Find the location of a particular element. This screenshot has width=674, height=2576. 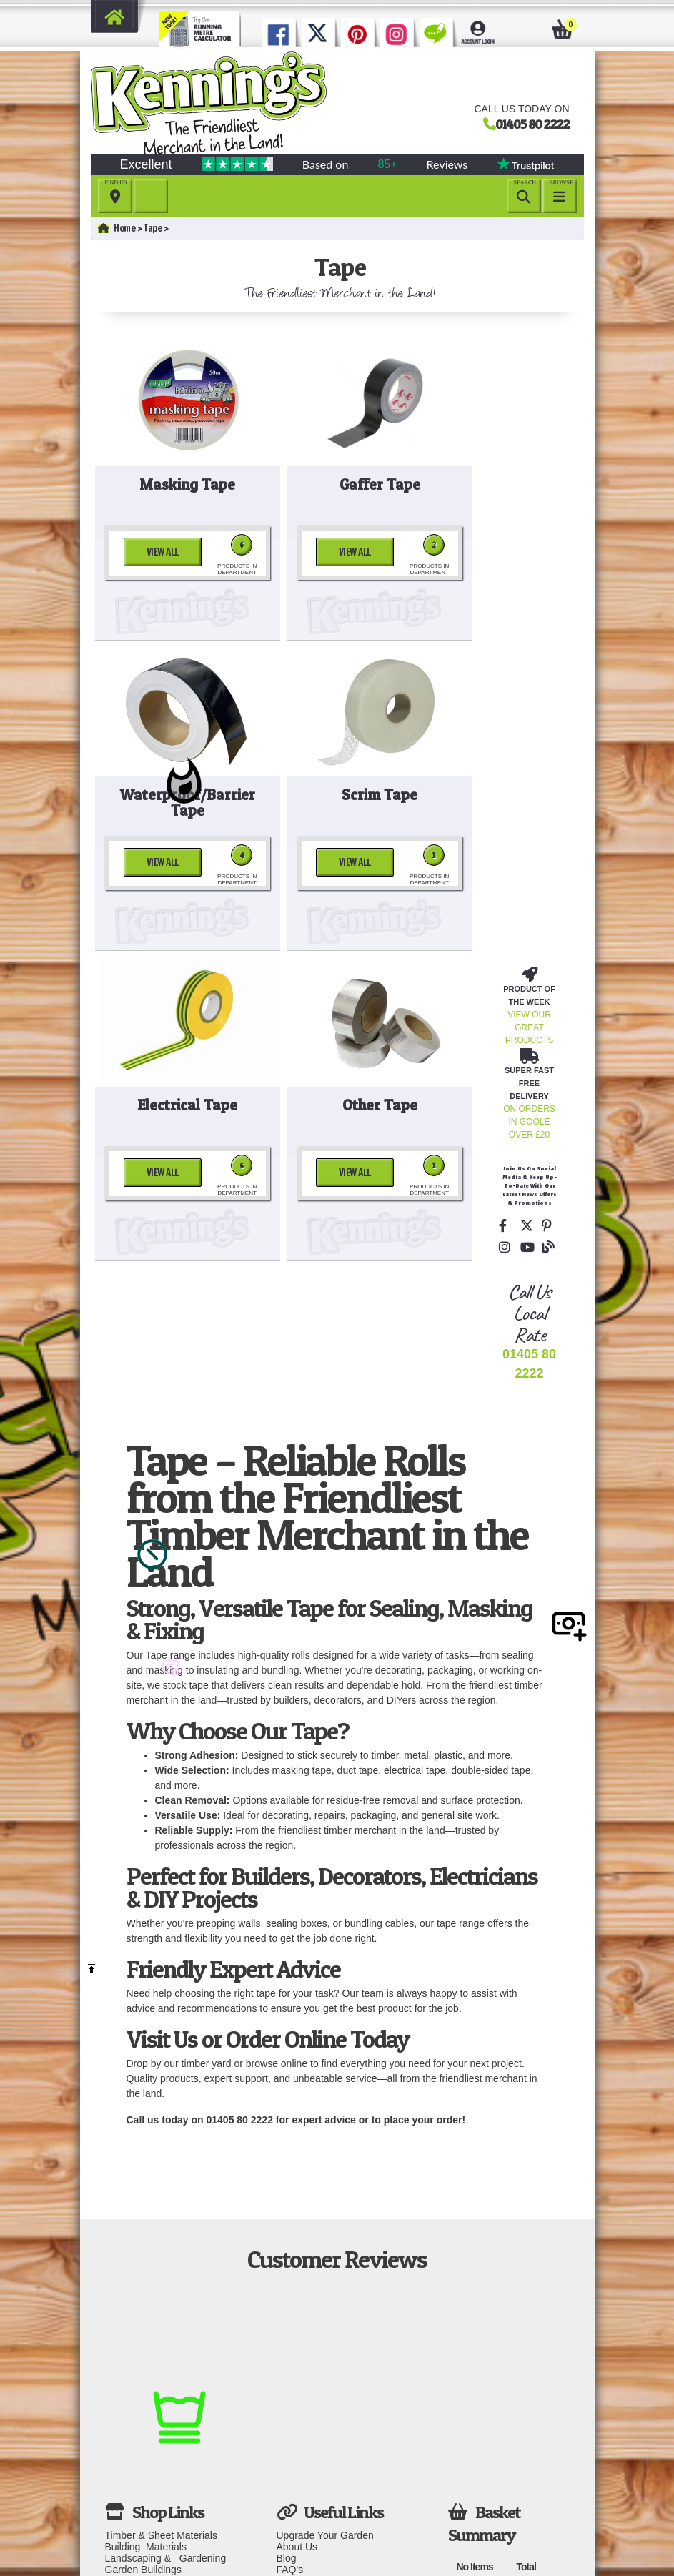

view trending or popular content is located at coordinates (184, 781).